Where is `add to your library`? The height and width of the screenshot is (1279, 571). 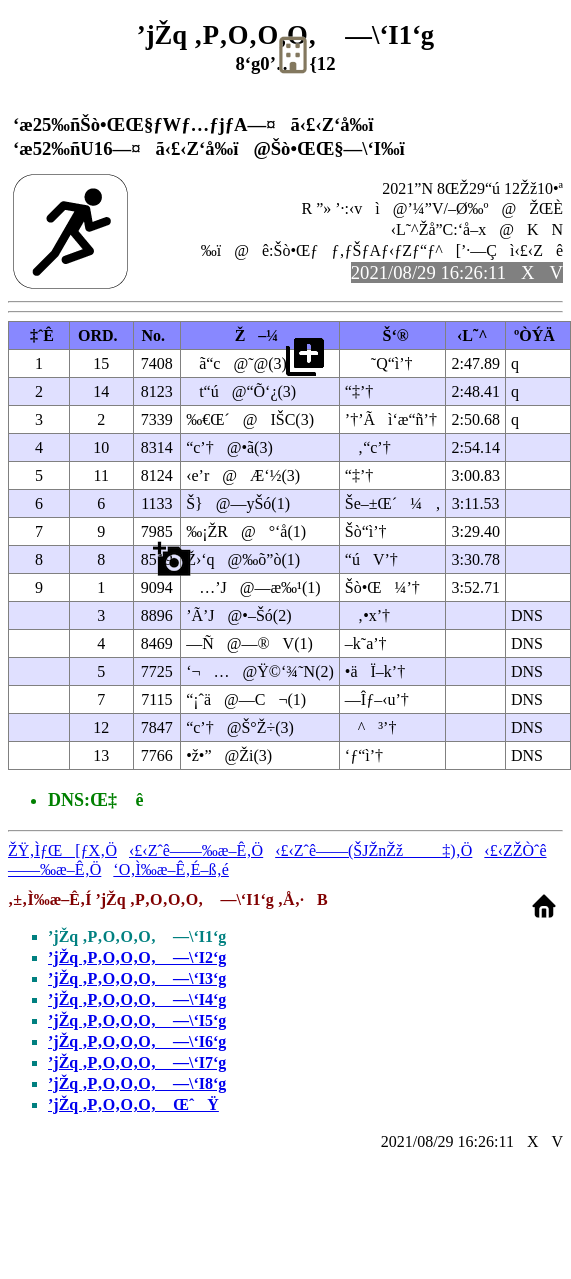 add to your library is located at coordinates (305, 357).